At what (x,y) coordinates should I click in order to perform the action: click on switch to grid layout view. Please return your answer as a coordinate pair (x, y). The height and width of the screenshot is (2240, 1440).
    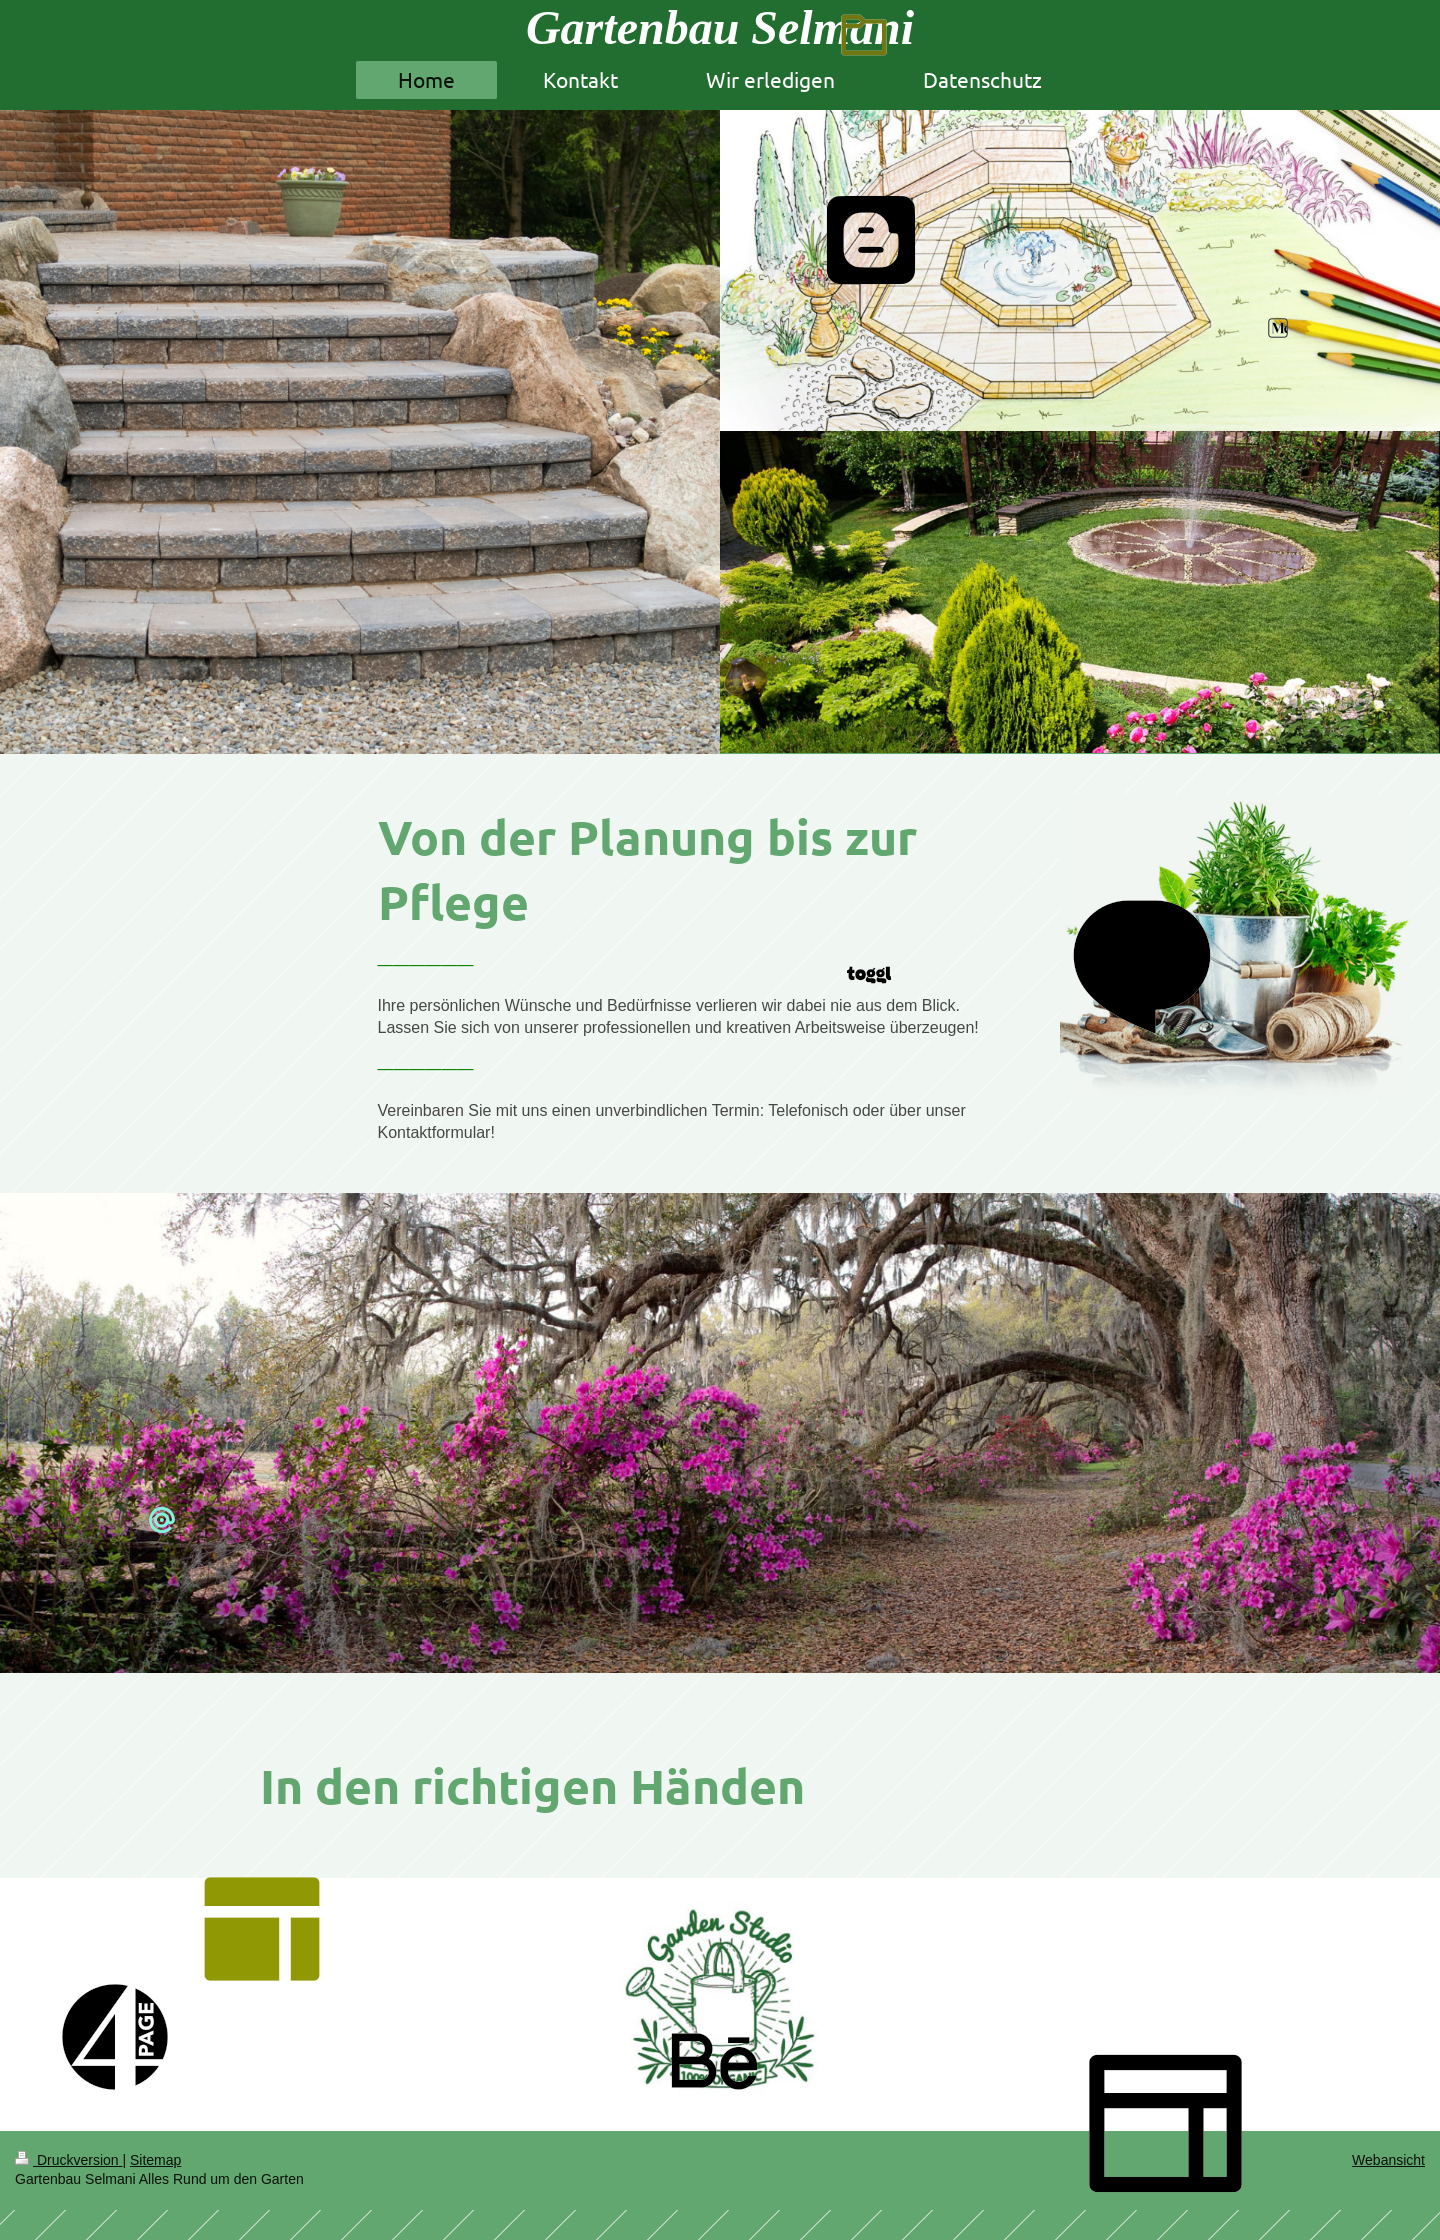
    Looking at the image, I should click on (262, 1929).